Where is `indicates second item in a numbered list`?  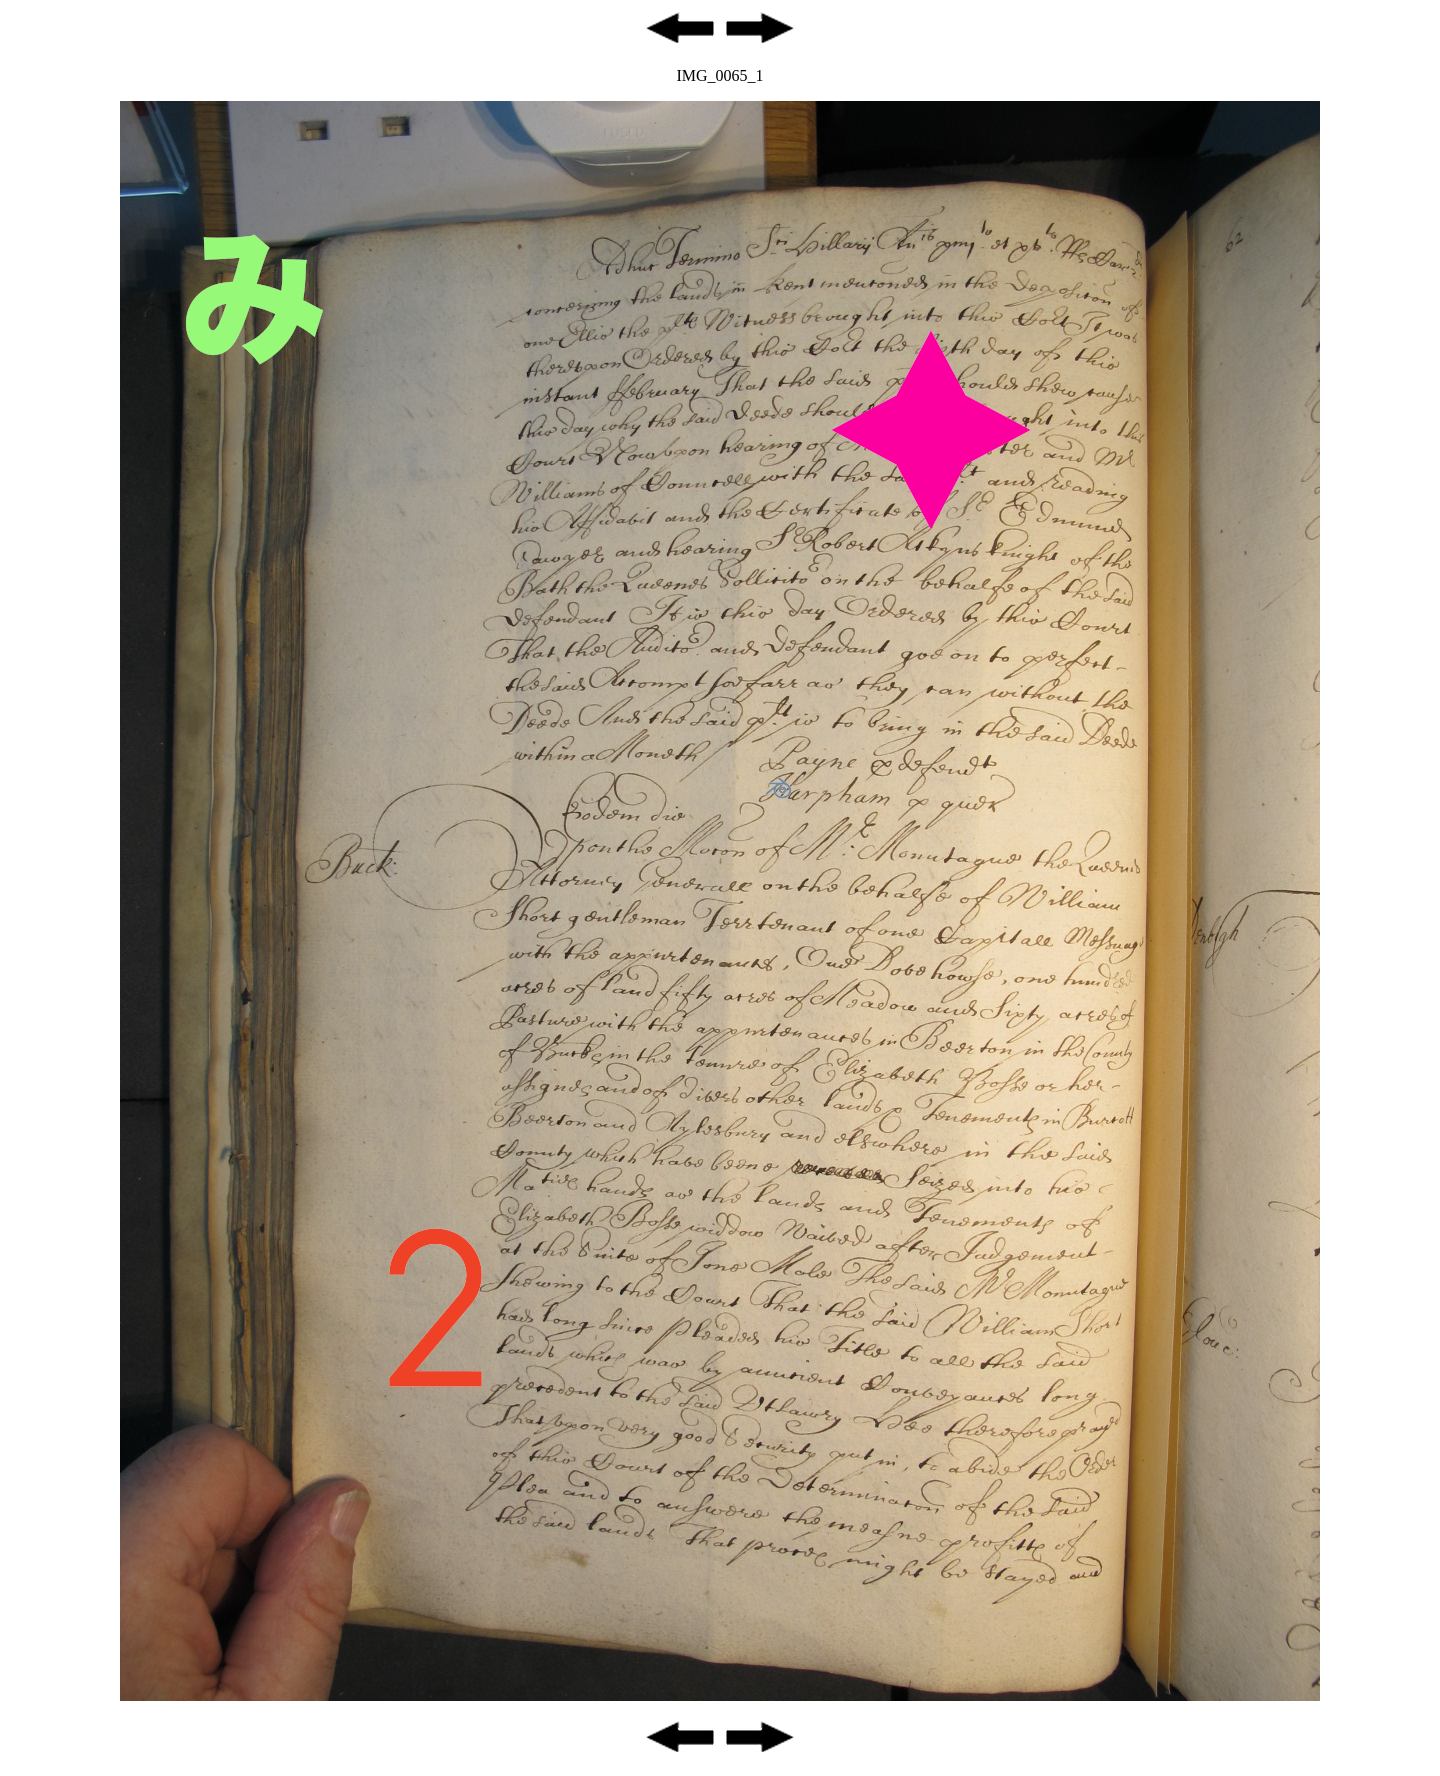
indicates second item in a numbered list is located at coordinates (435, 1309).